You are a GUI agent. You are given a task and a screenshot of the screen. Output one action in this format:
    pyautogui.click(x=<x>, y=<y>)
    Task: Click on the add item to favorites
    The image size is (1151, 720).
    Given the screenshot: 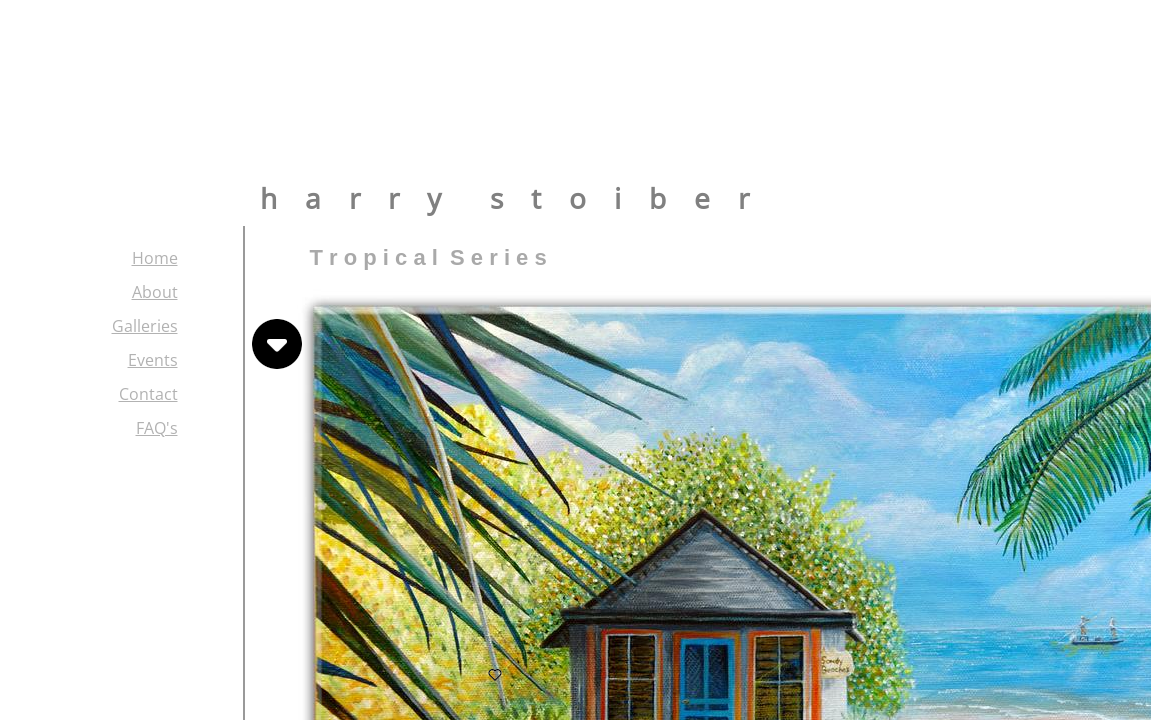 What is the action you would take?
    pyautogui.click(x=495, y=675)
    